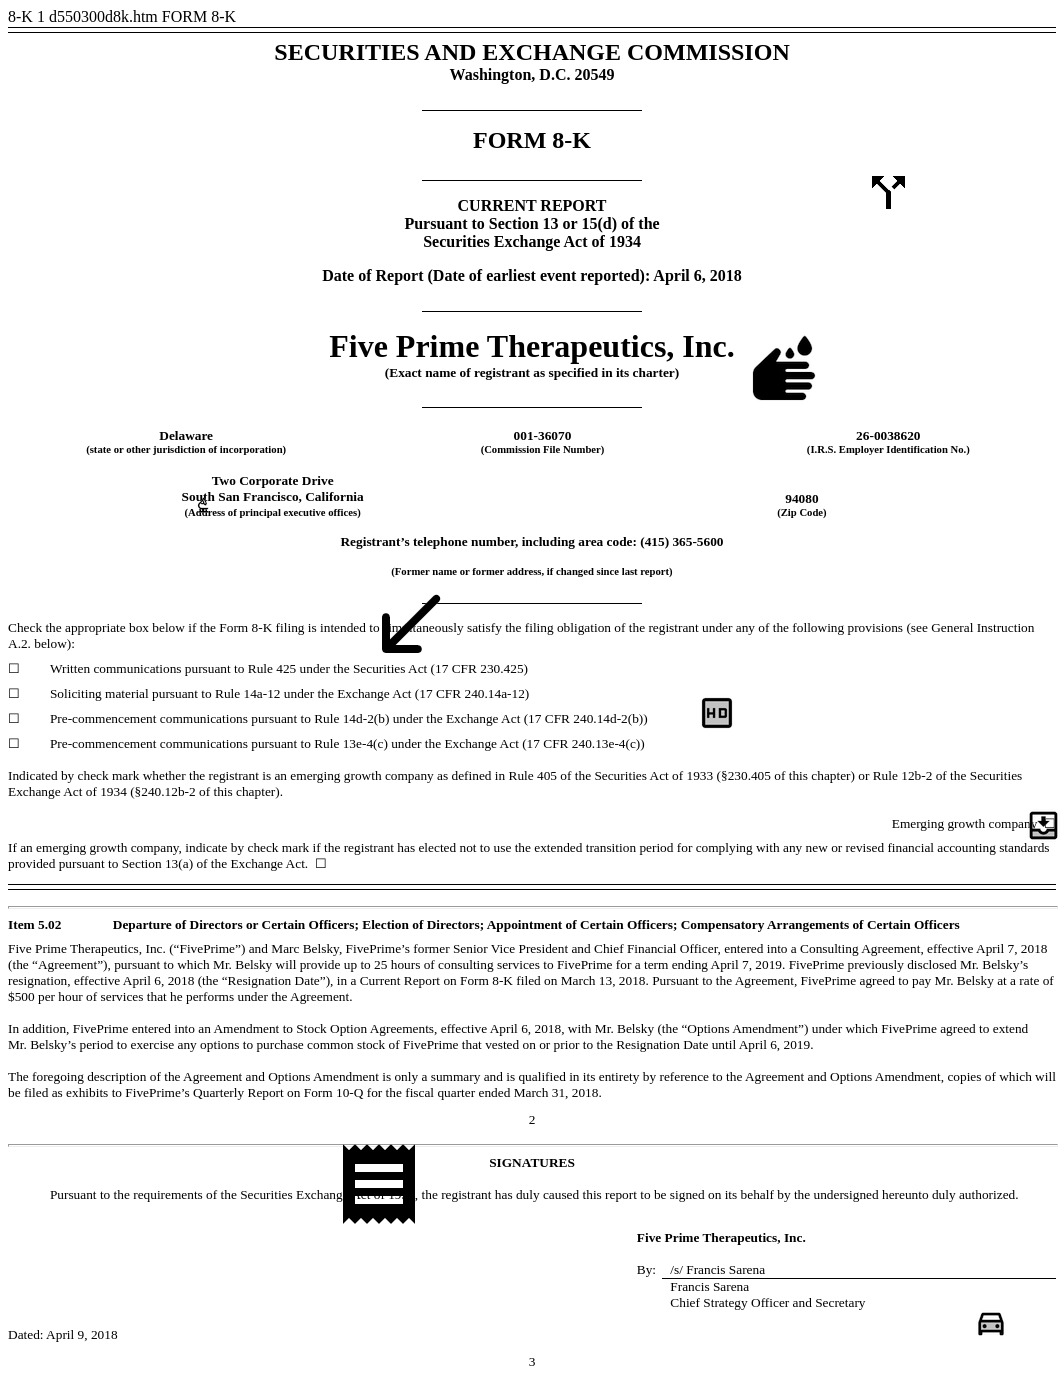 The height and width of the screenshot is (1378, 1064). Describe the element at coordinates (379, 1184) in the screenshot. I see `view purchase receipt or transaction history` at that location.